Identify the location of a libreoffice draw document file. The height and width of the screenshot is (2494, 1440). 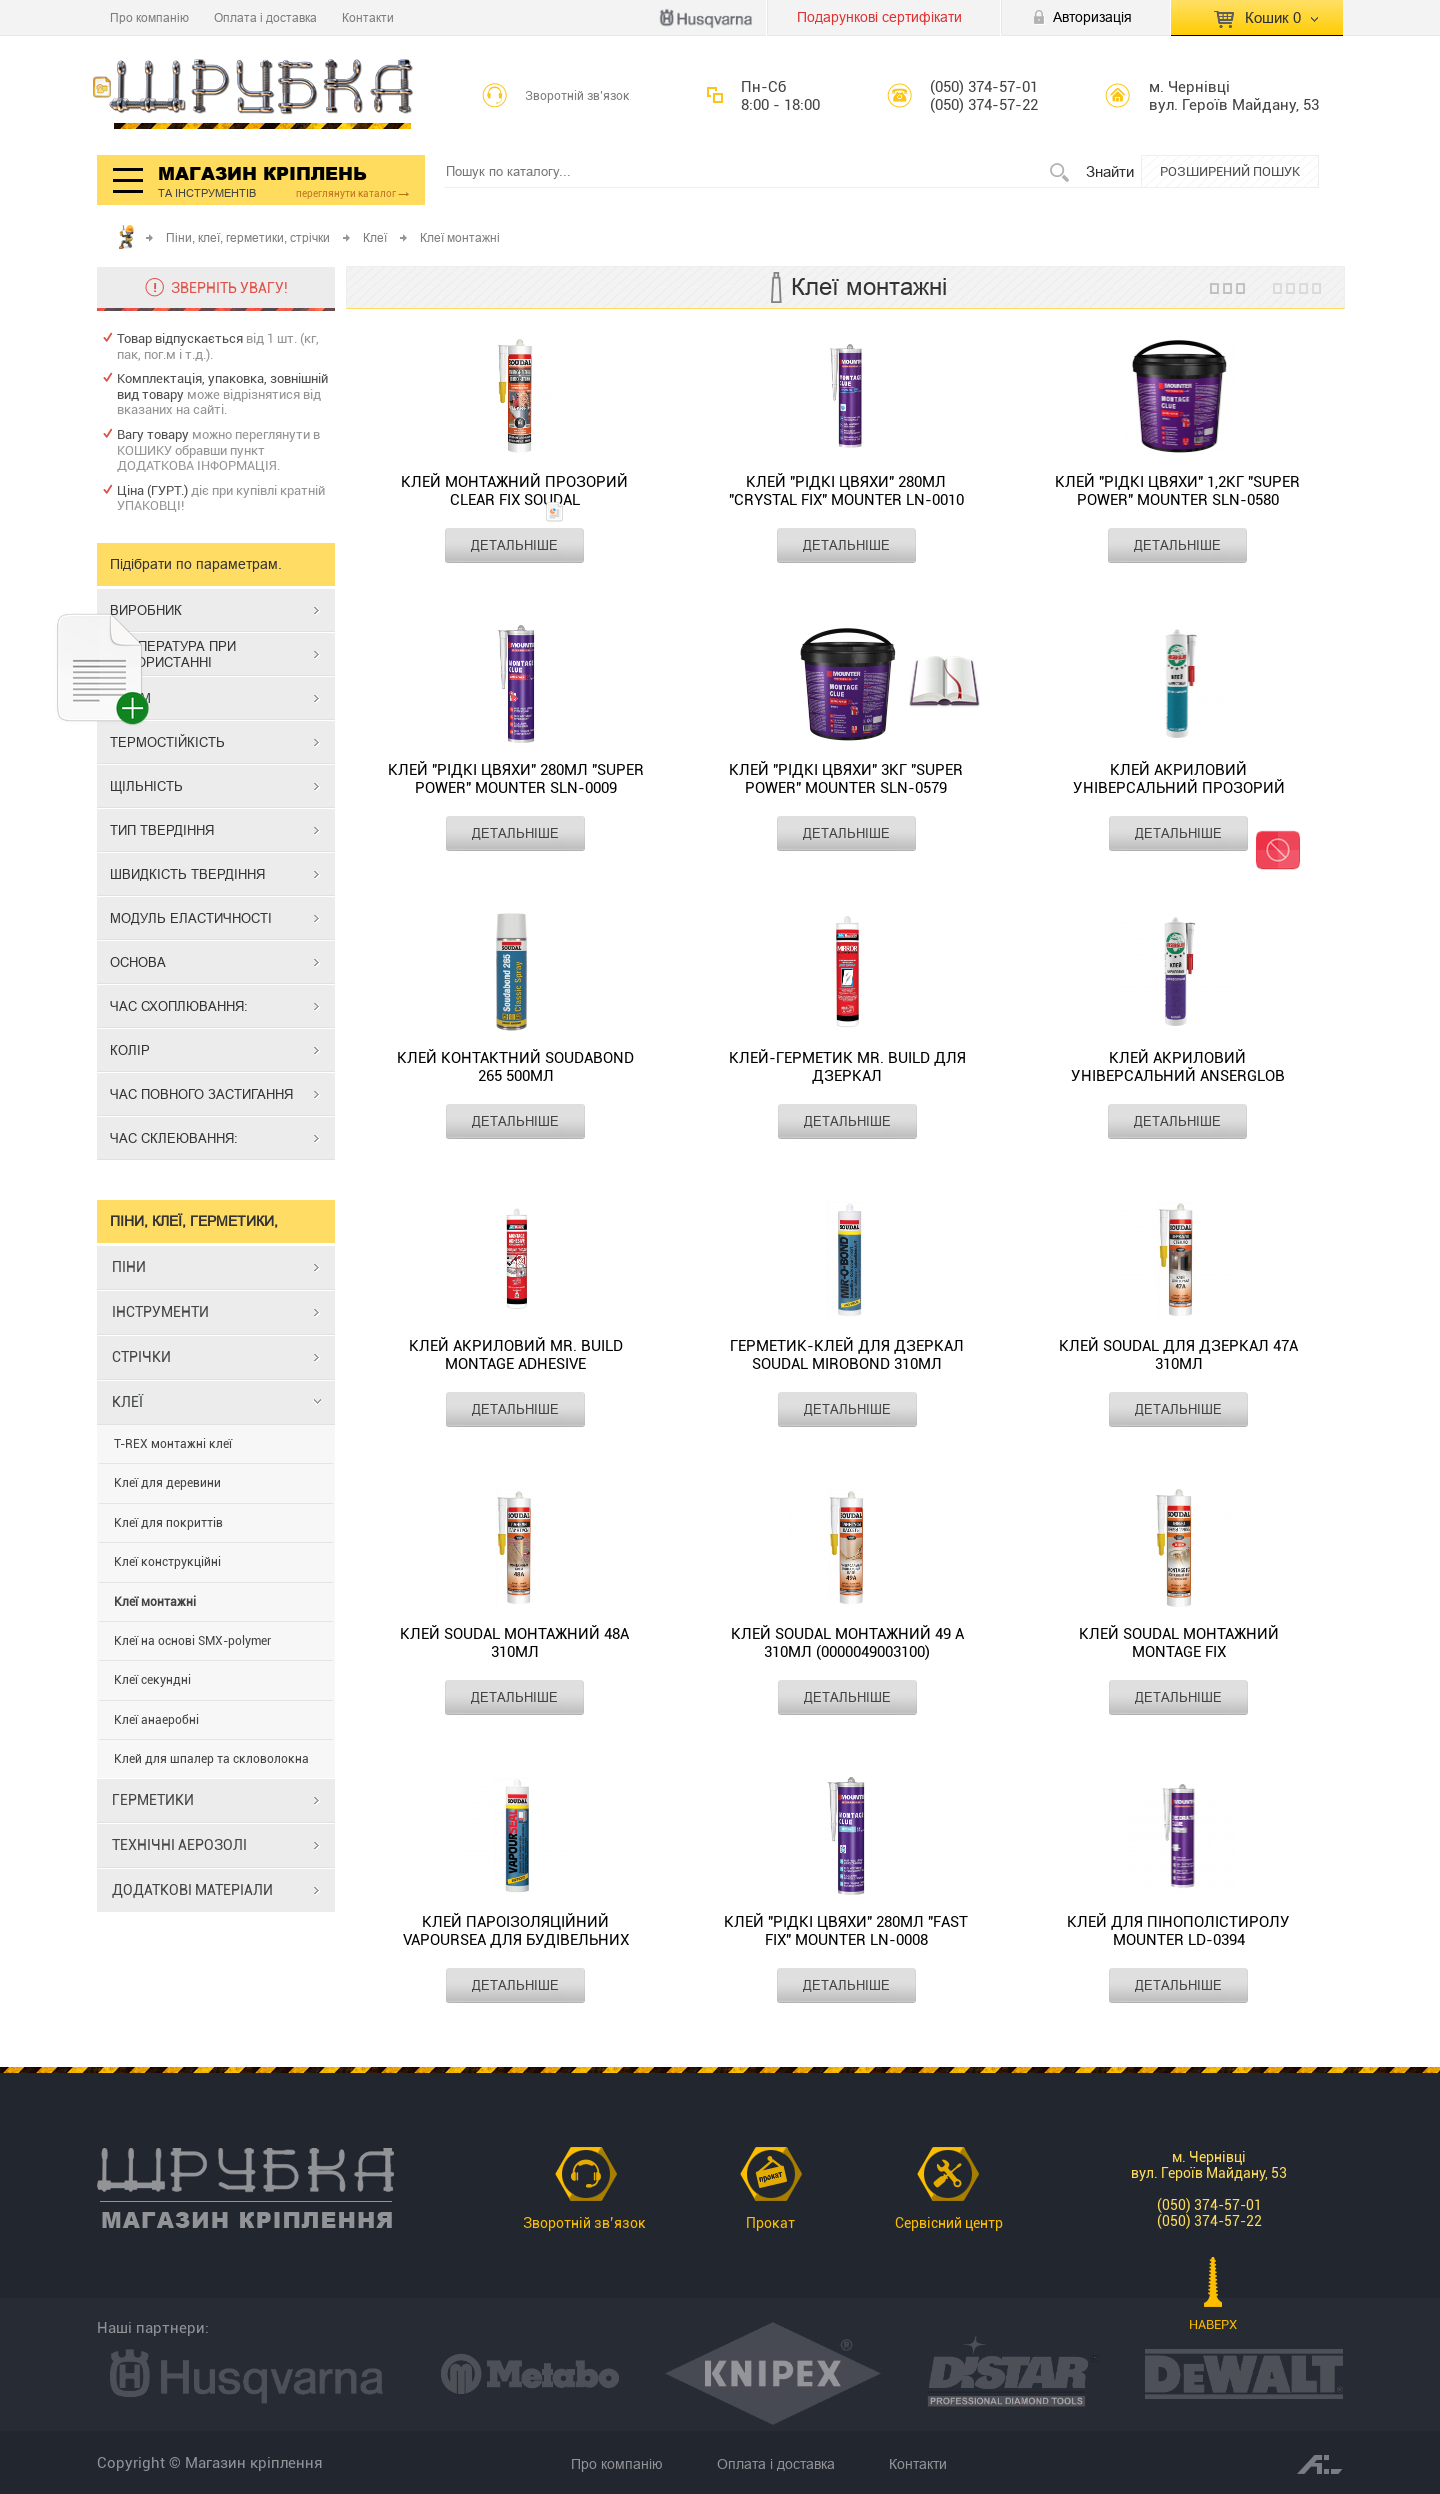
(102, 87).